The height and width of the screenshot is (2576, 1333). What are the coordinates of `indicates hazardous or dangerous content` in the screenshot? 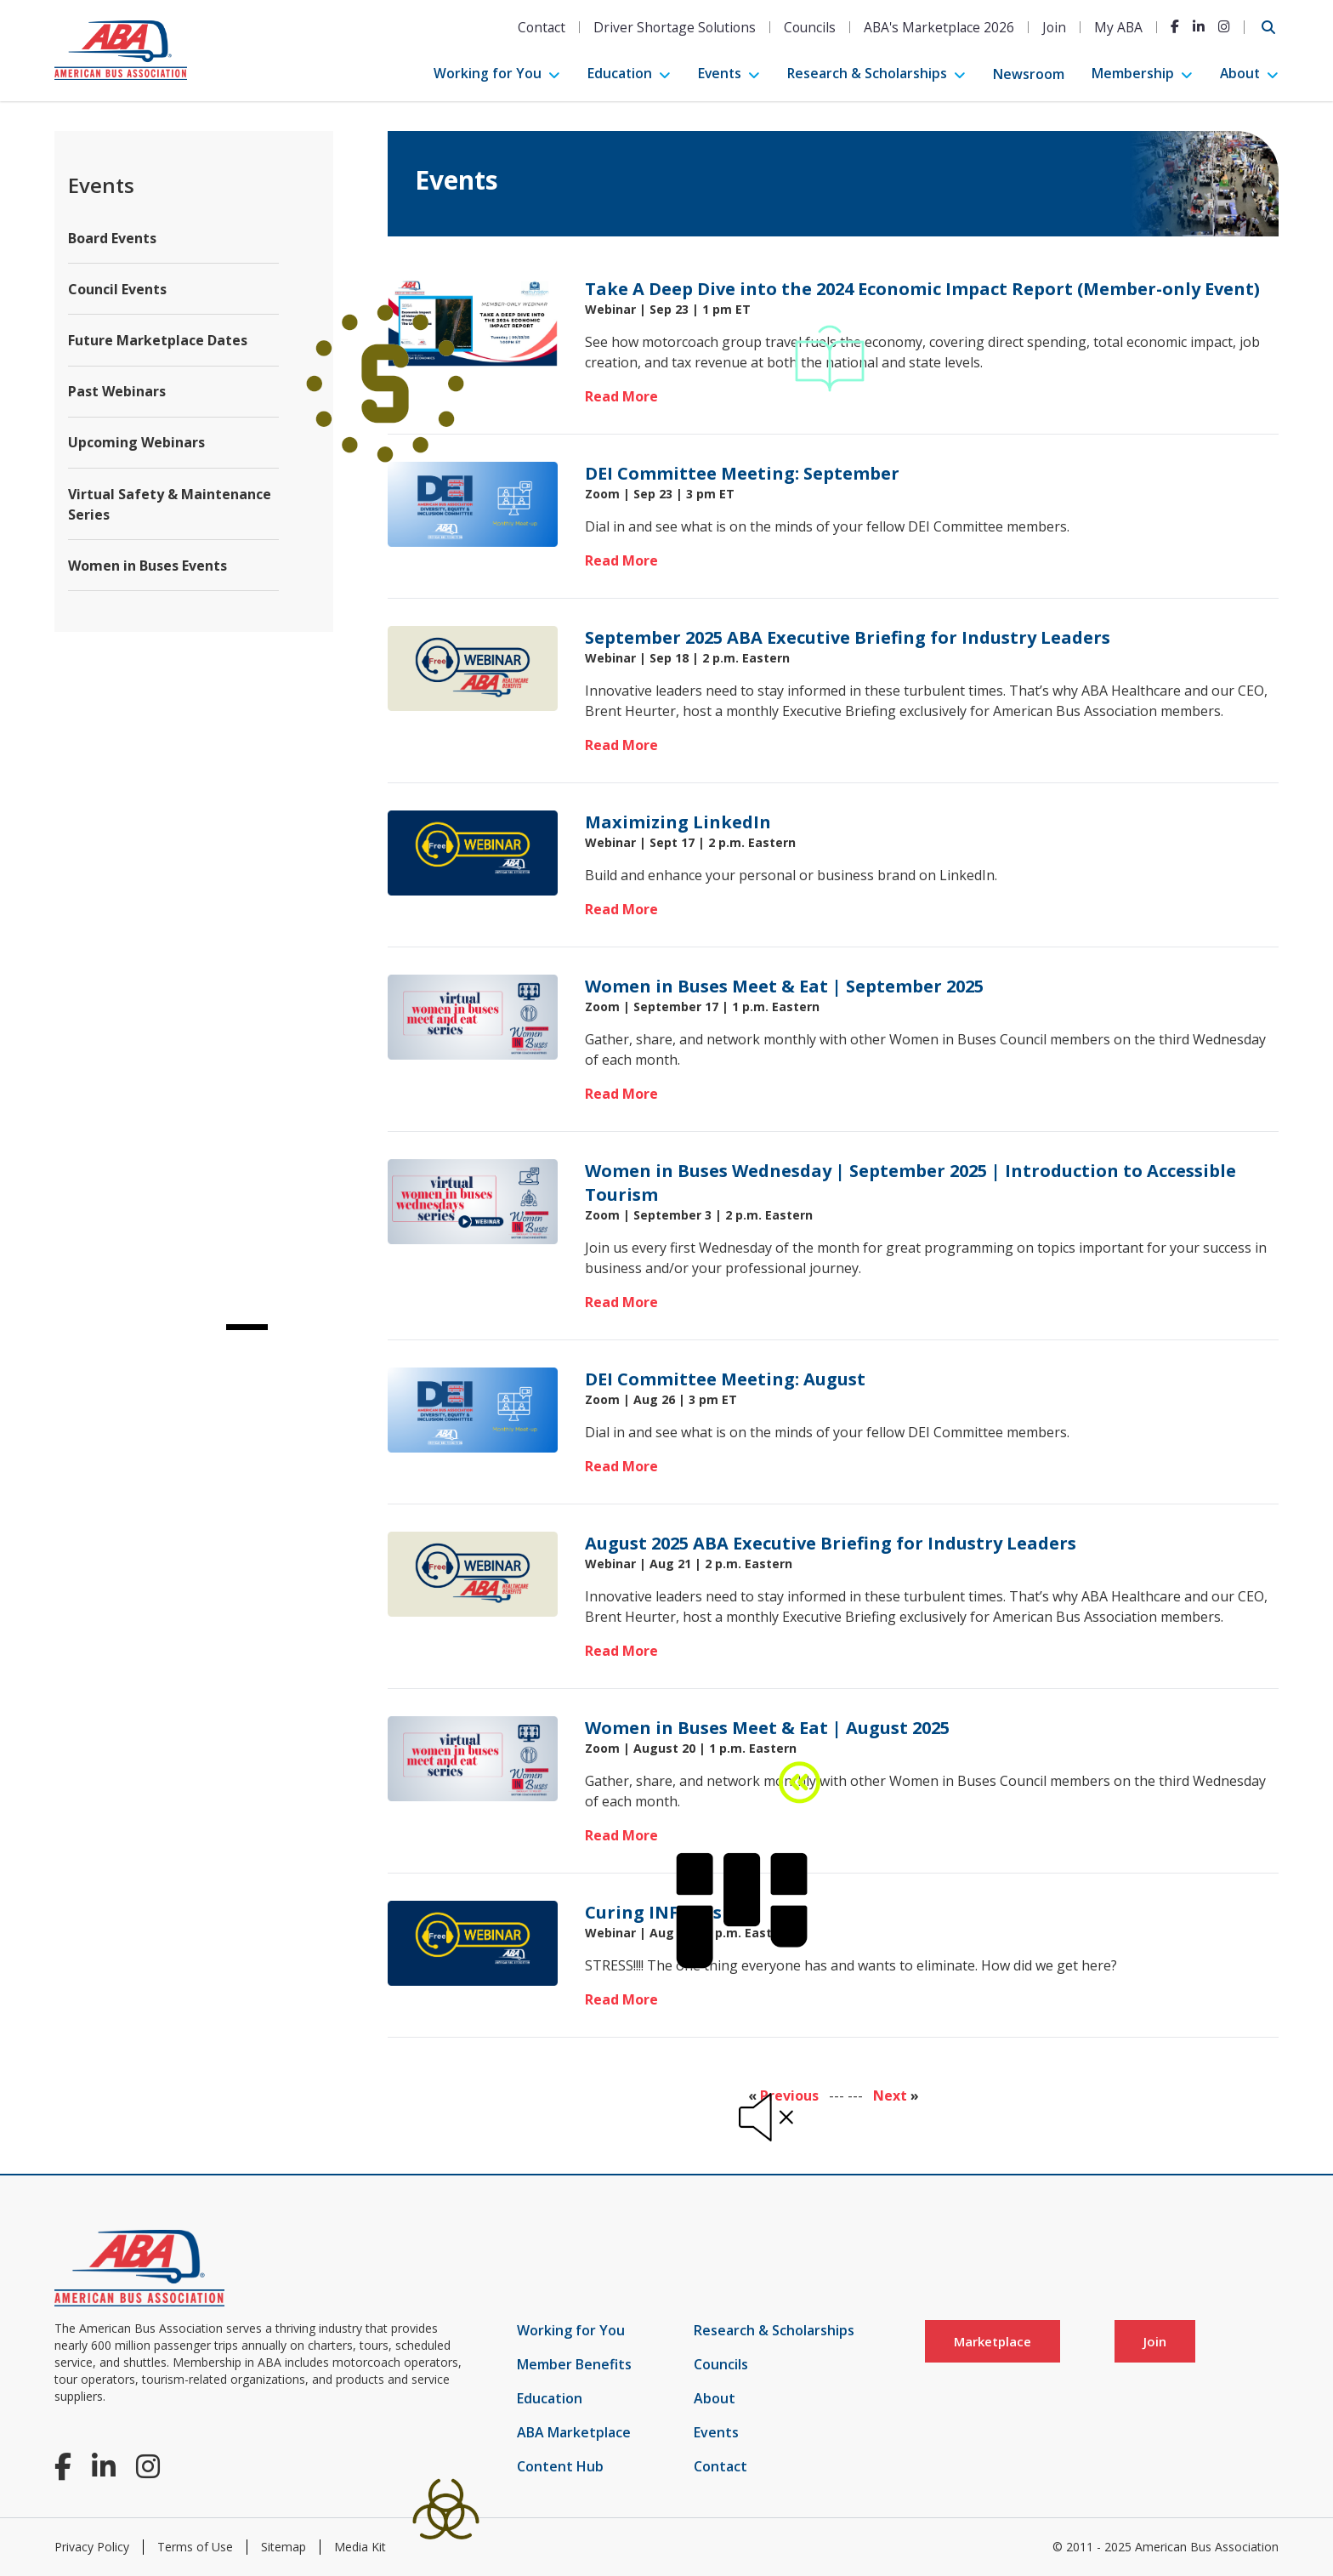 It's located at (445, 2511).